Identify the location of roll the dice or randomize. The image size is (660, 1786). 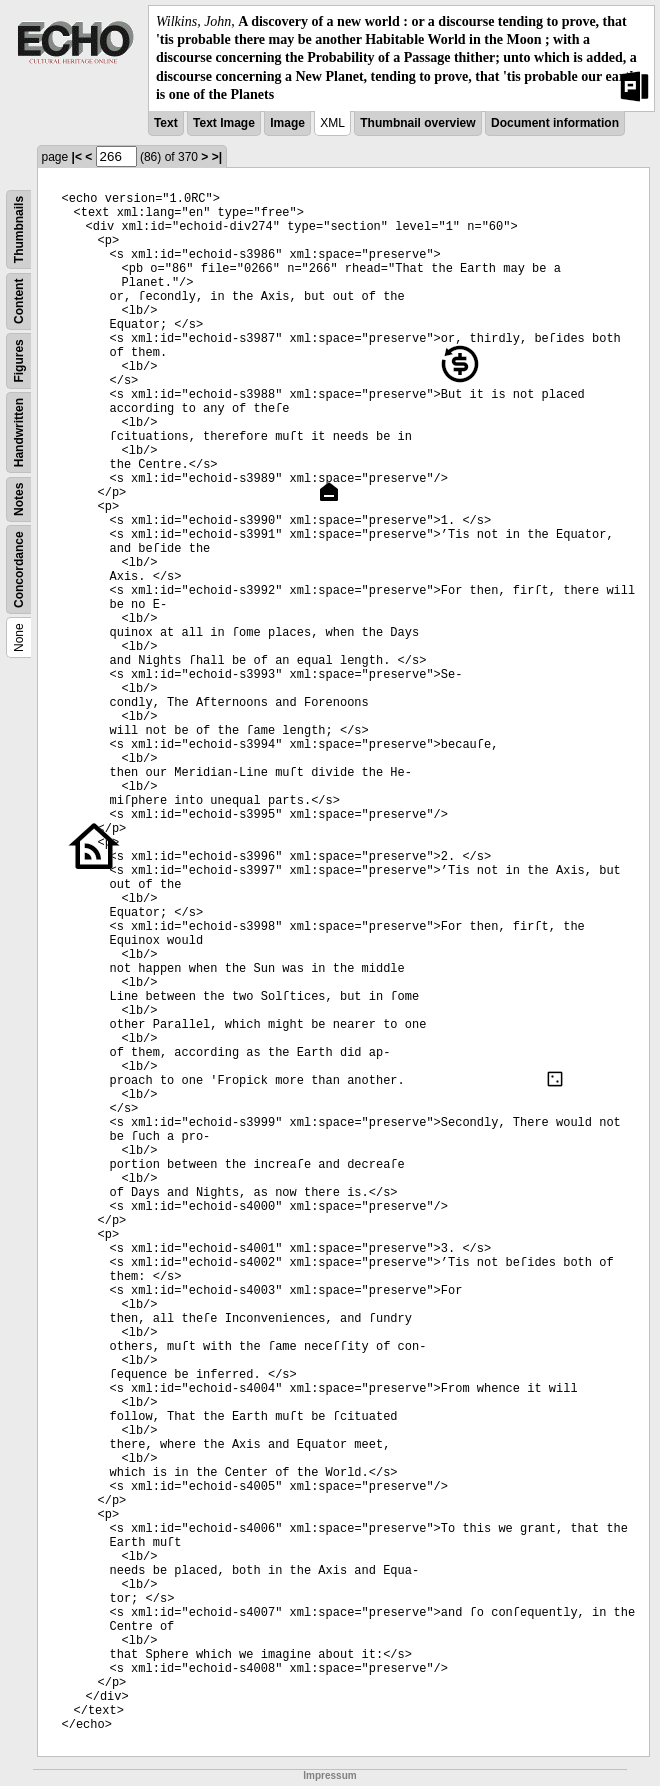
(555, 1079).